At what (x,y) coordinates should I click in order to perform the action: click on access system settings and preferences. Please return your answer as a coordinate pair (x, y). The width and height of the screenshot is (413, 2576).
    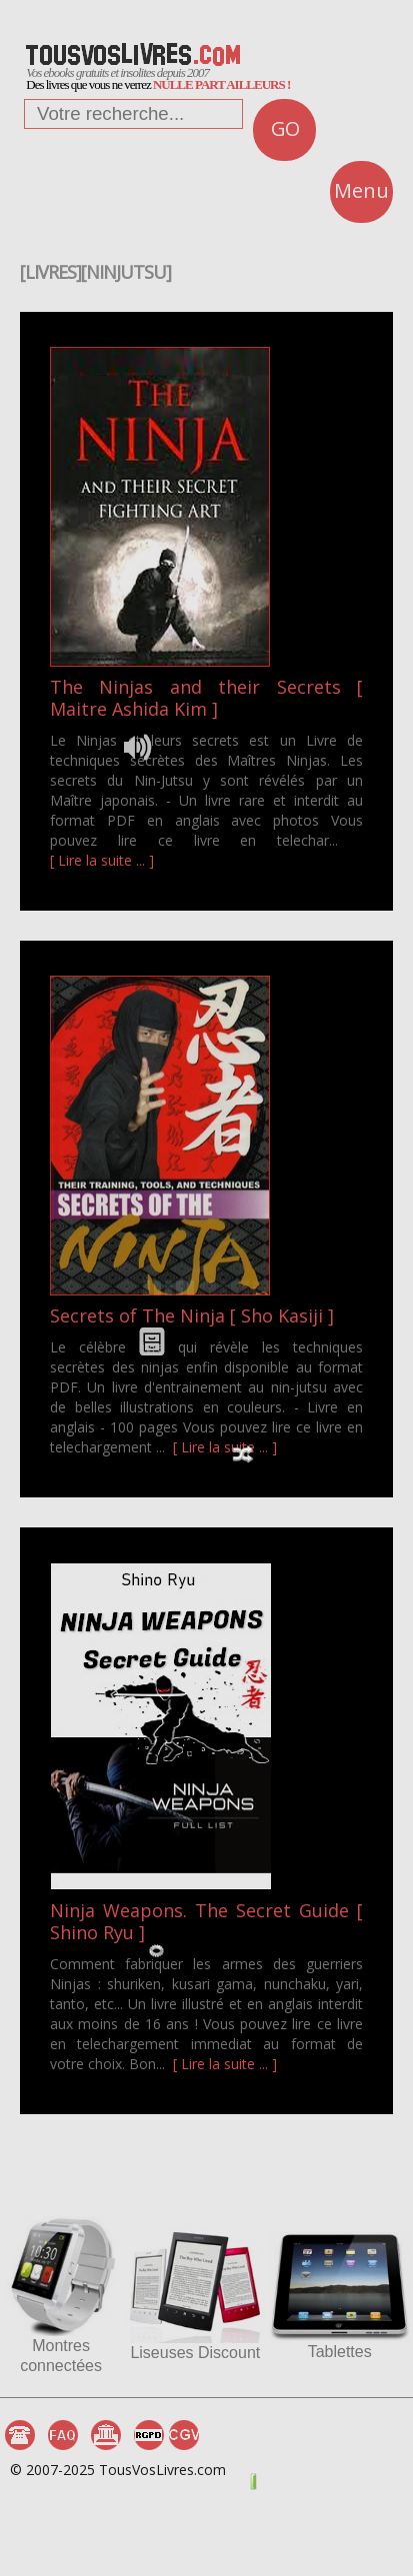
    Looking at the image, I should click on (156, 1950).